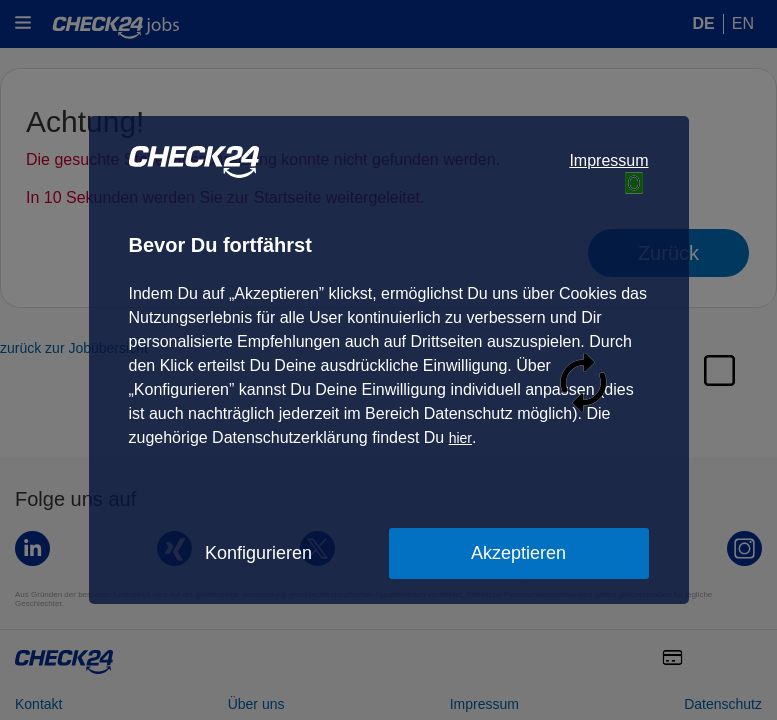  What do you see at coordinates (634, 183) in the screenshot?
I see `indicates zero or no items` at bounding box center [634, 183].